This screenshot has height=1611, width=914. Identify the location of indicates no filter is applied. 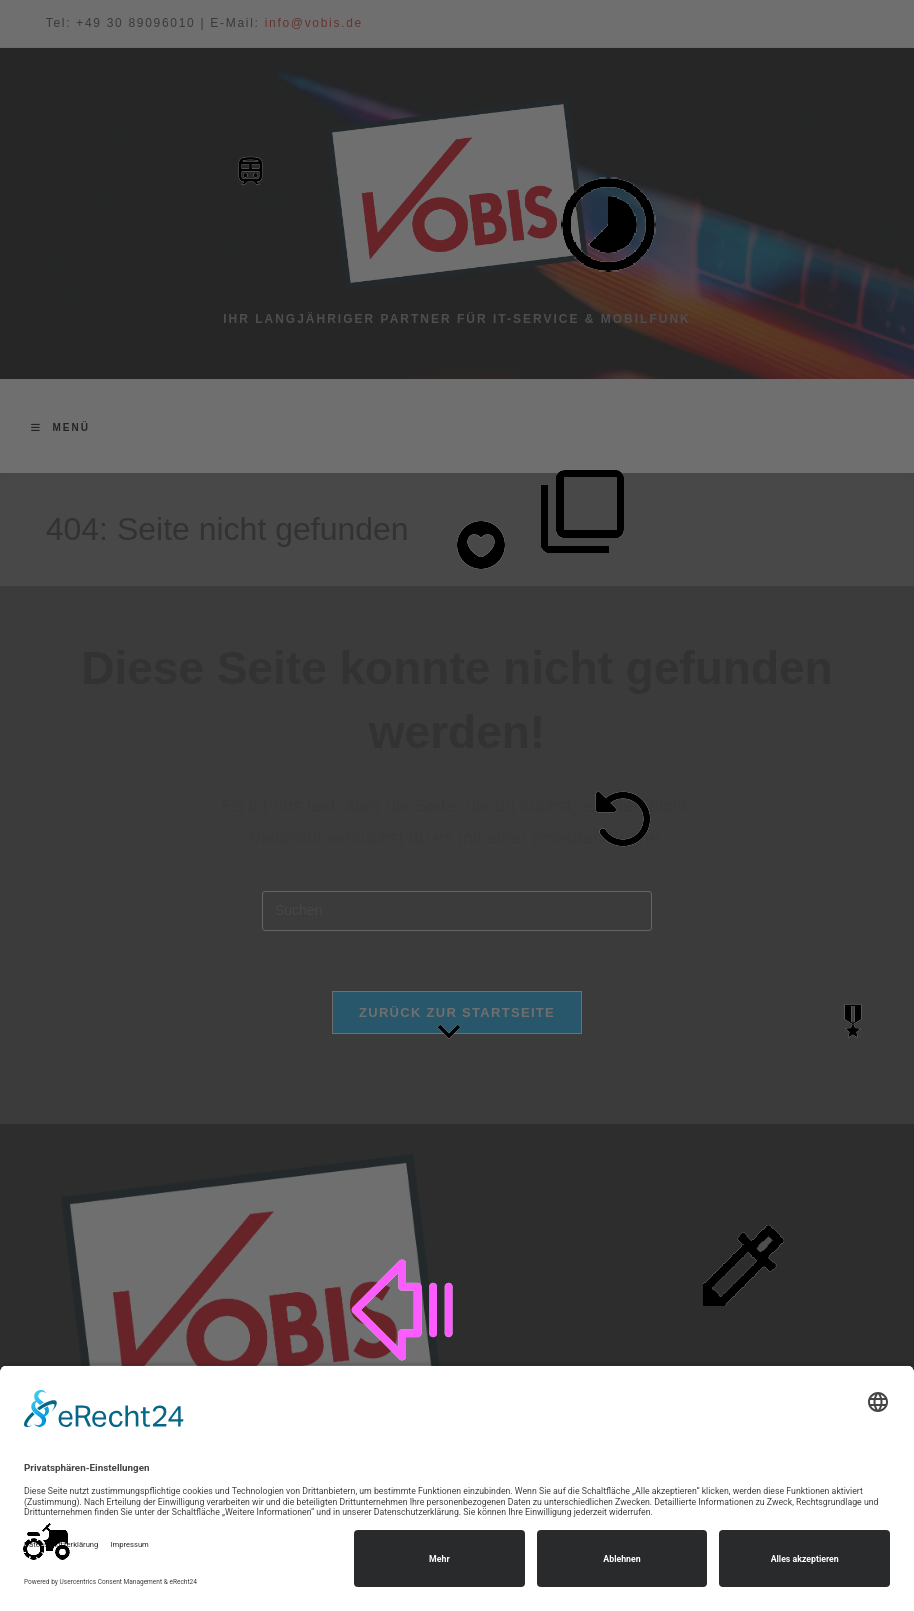
(582, 511).